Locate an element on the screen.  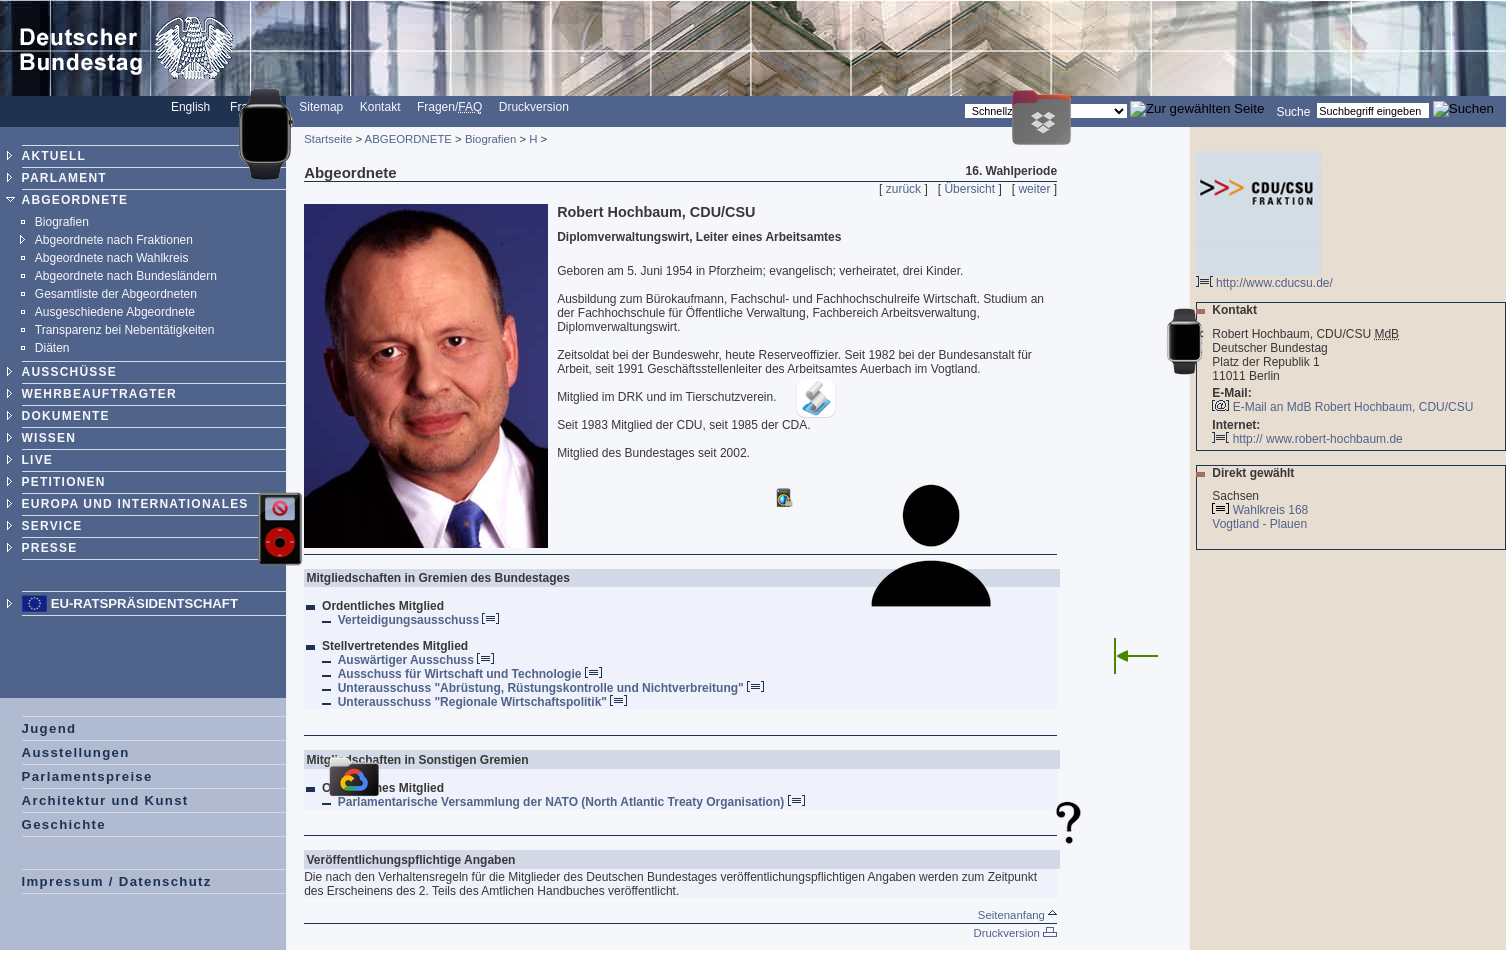
go to the first item in a list or sequence is located at coordinates (1136, 656).